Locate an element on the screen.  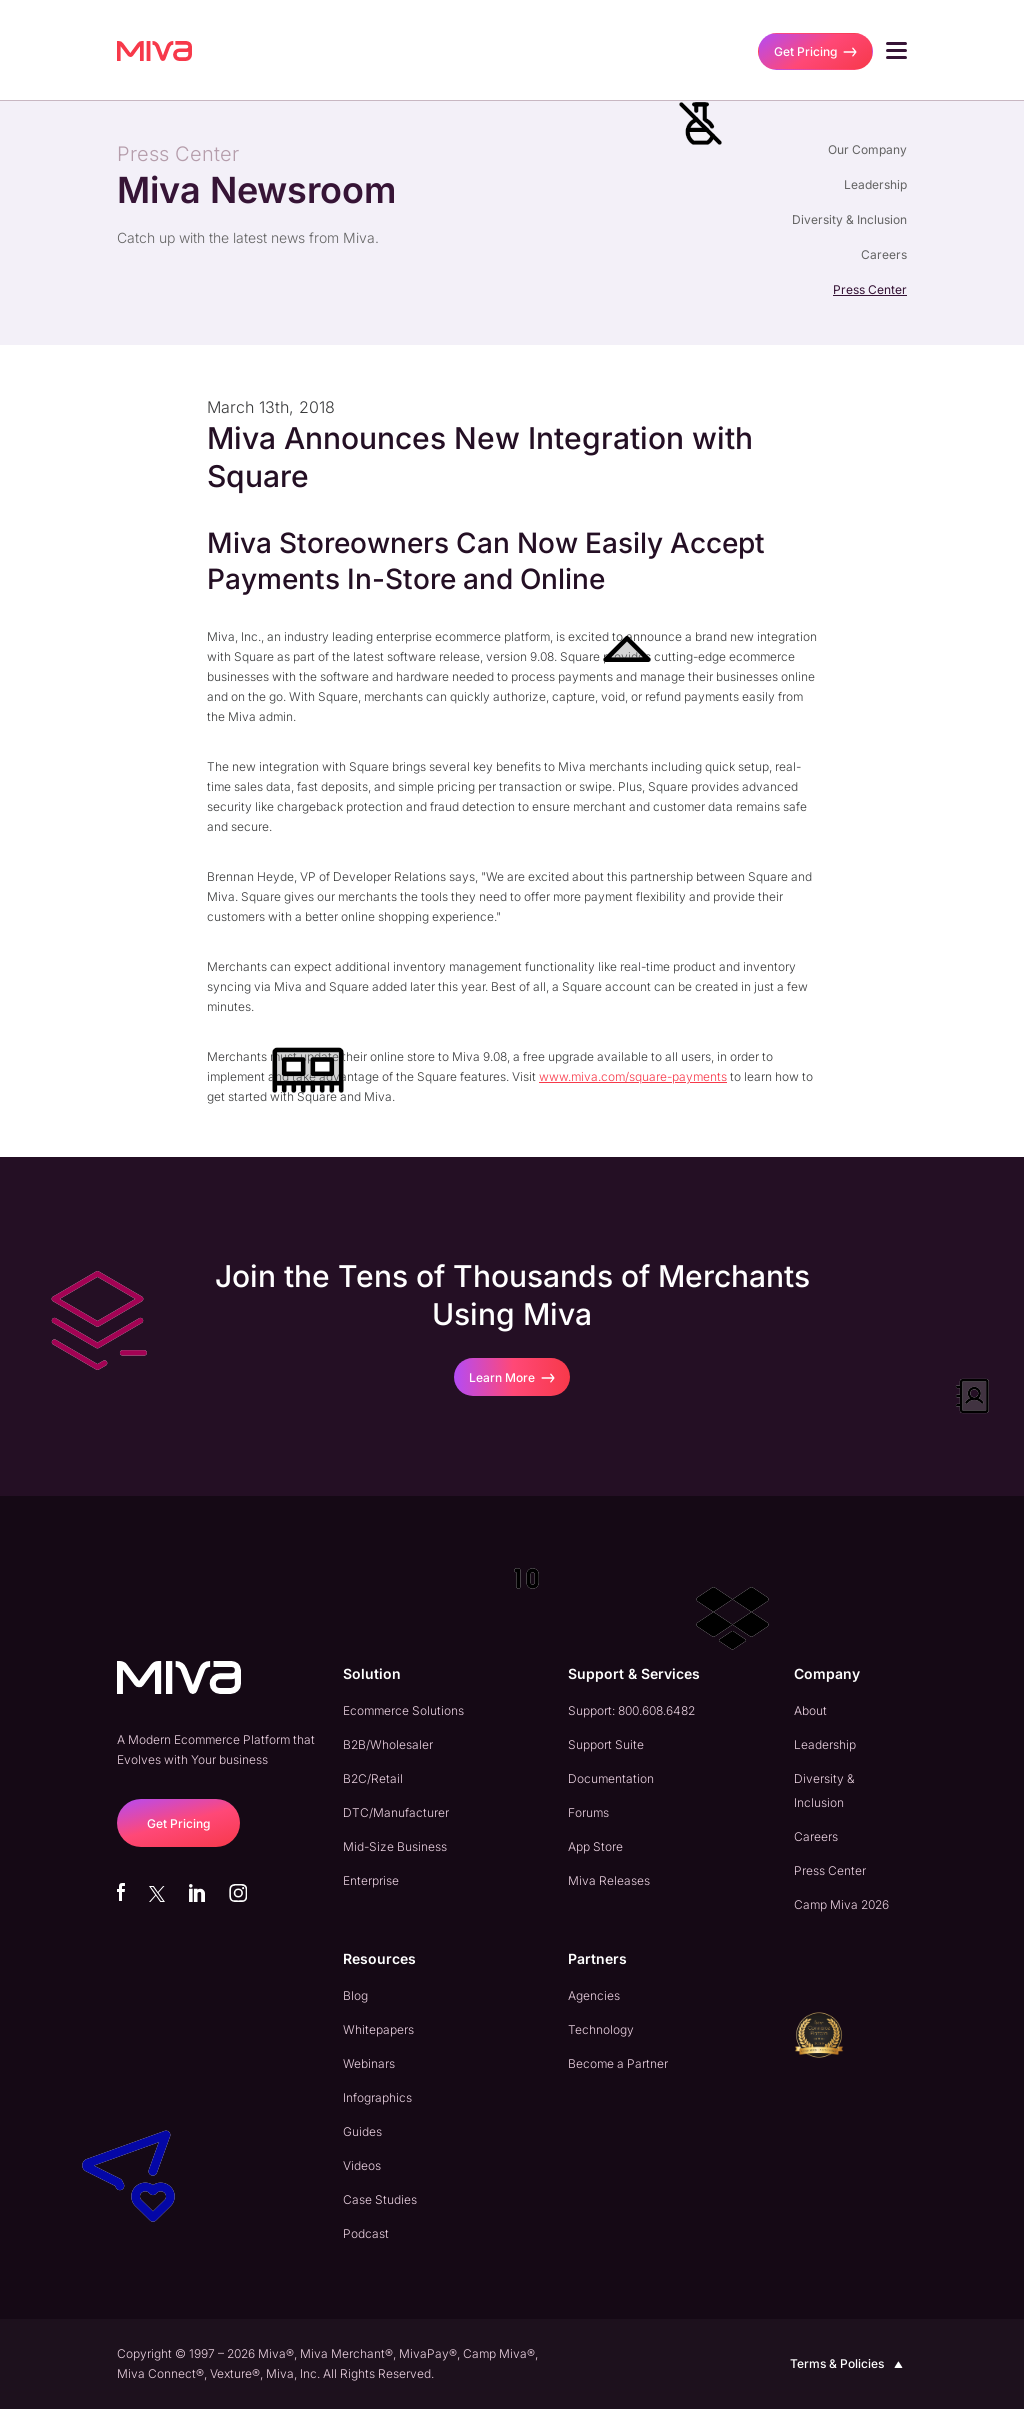
indicates item number 10 in a list or sequence is located at coordinates (524, 1578).